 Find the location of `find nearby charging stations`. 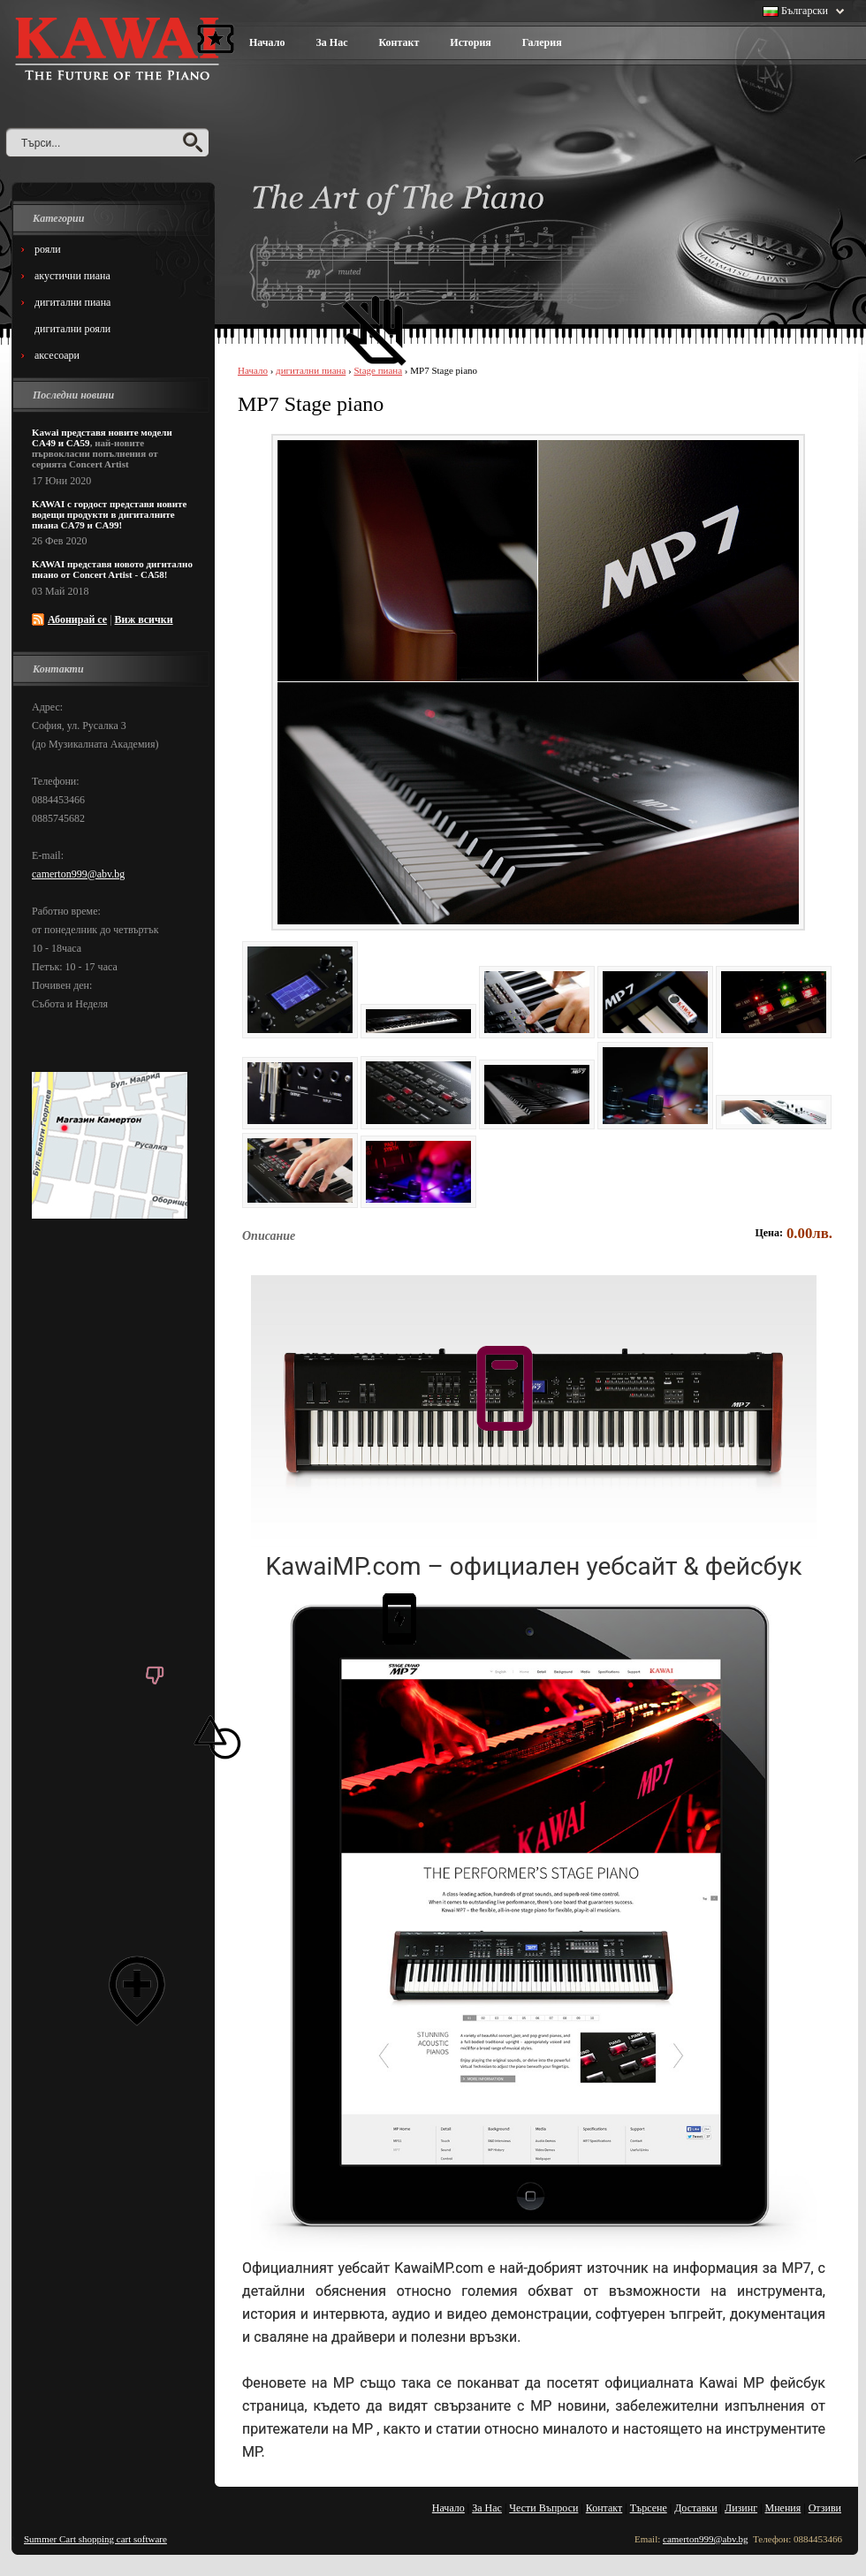

find nearby charging stations is located at coordinates (399, 1619).